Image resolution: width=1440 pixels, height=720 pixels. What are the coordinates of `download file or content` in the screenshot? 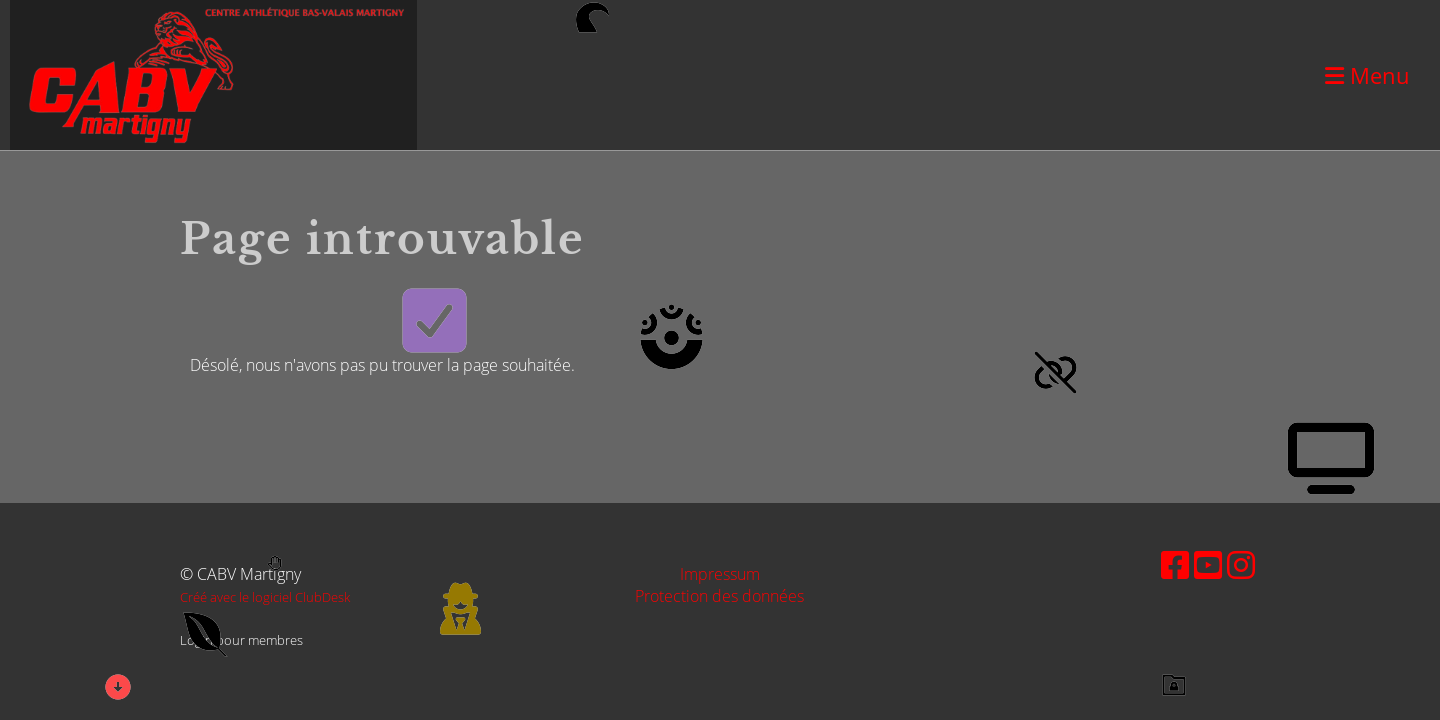 It's located at (118, 687).